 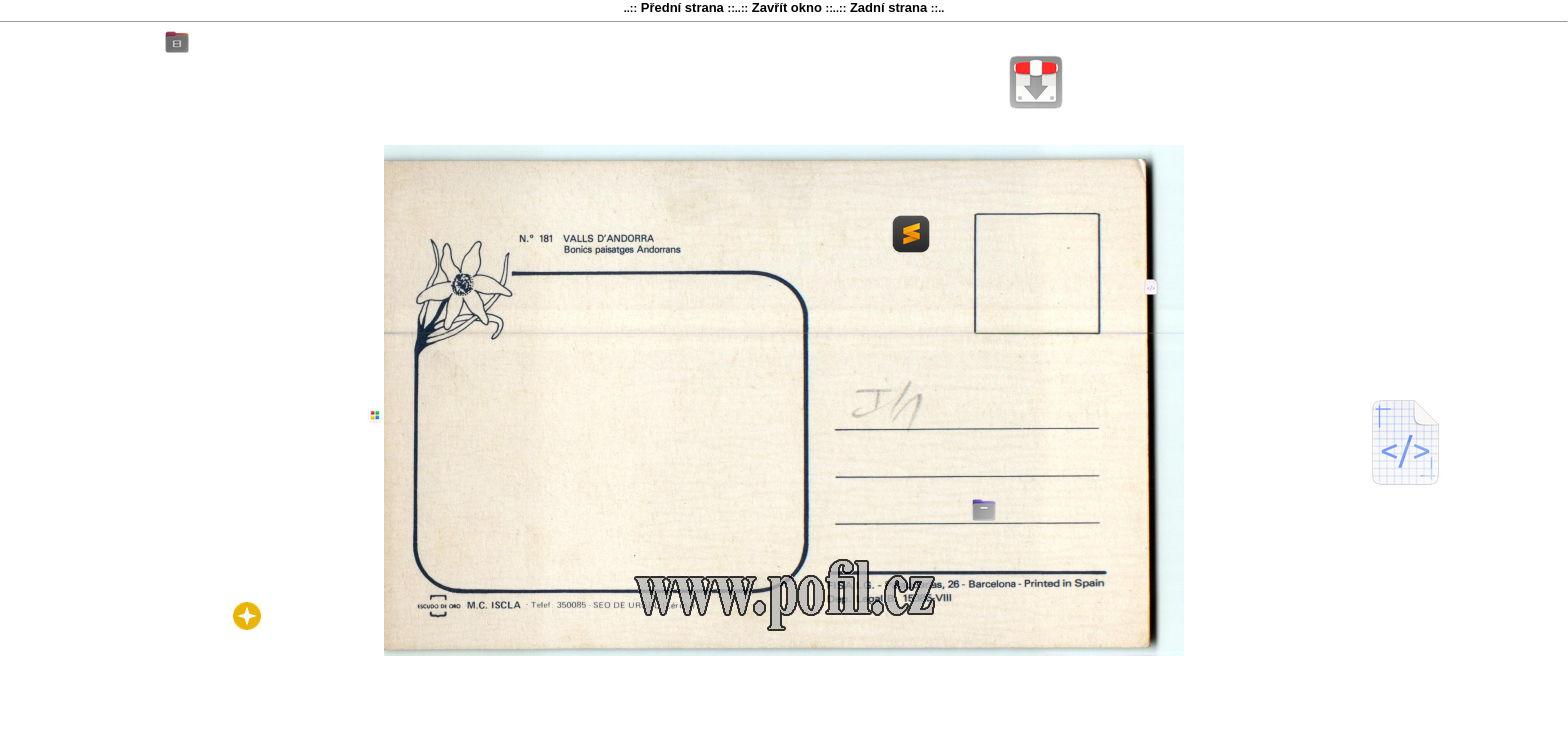 I want to click on twig template file icon, so click(x=1405, y=442).